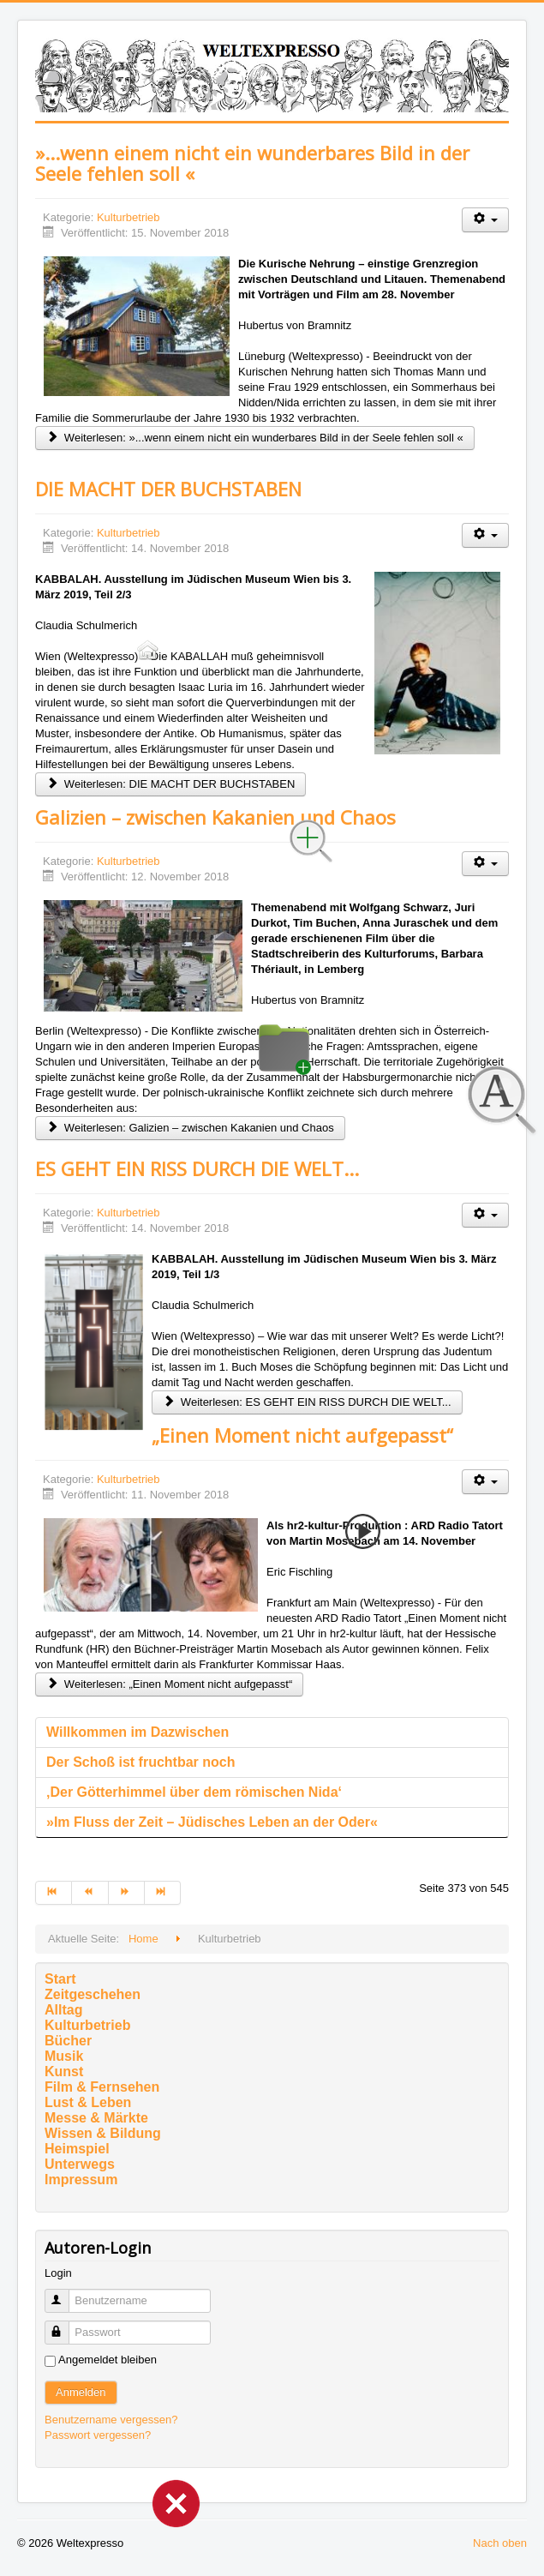  What do you see at coordinates (147, 650) in the screenshot?
I see `navigate to home screen` at bounding box center [147, 650].